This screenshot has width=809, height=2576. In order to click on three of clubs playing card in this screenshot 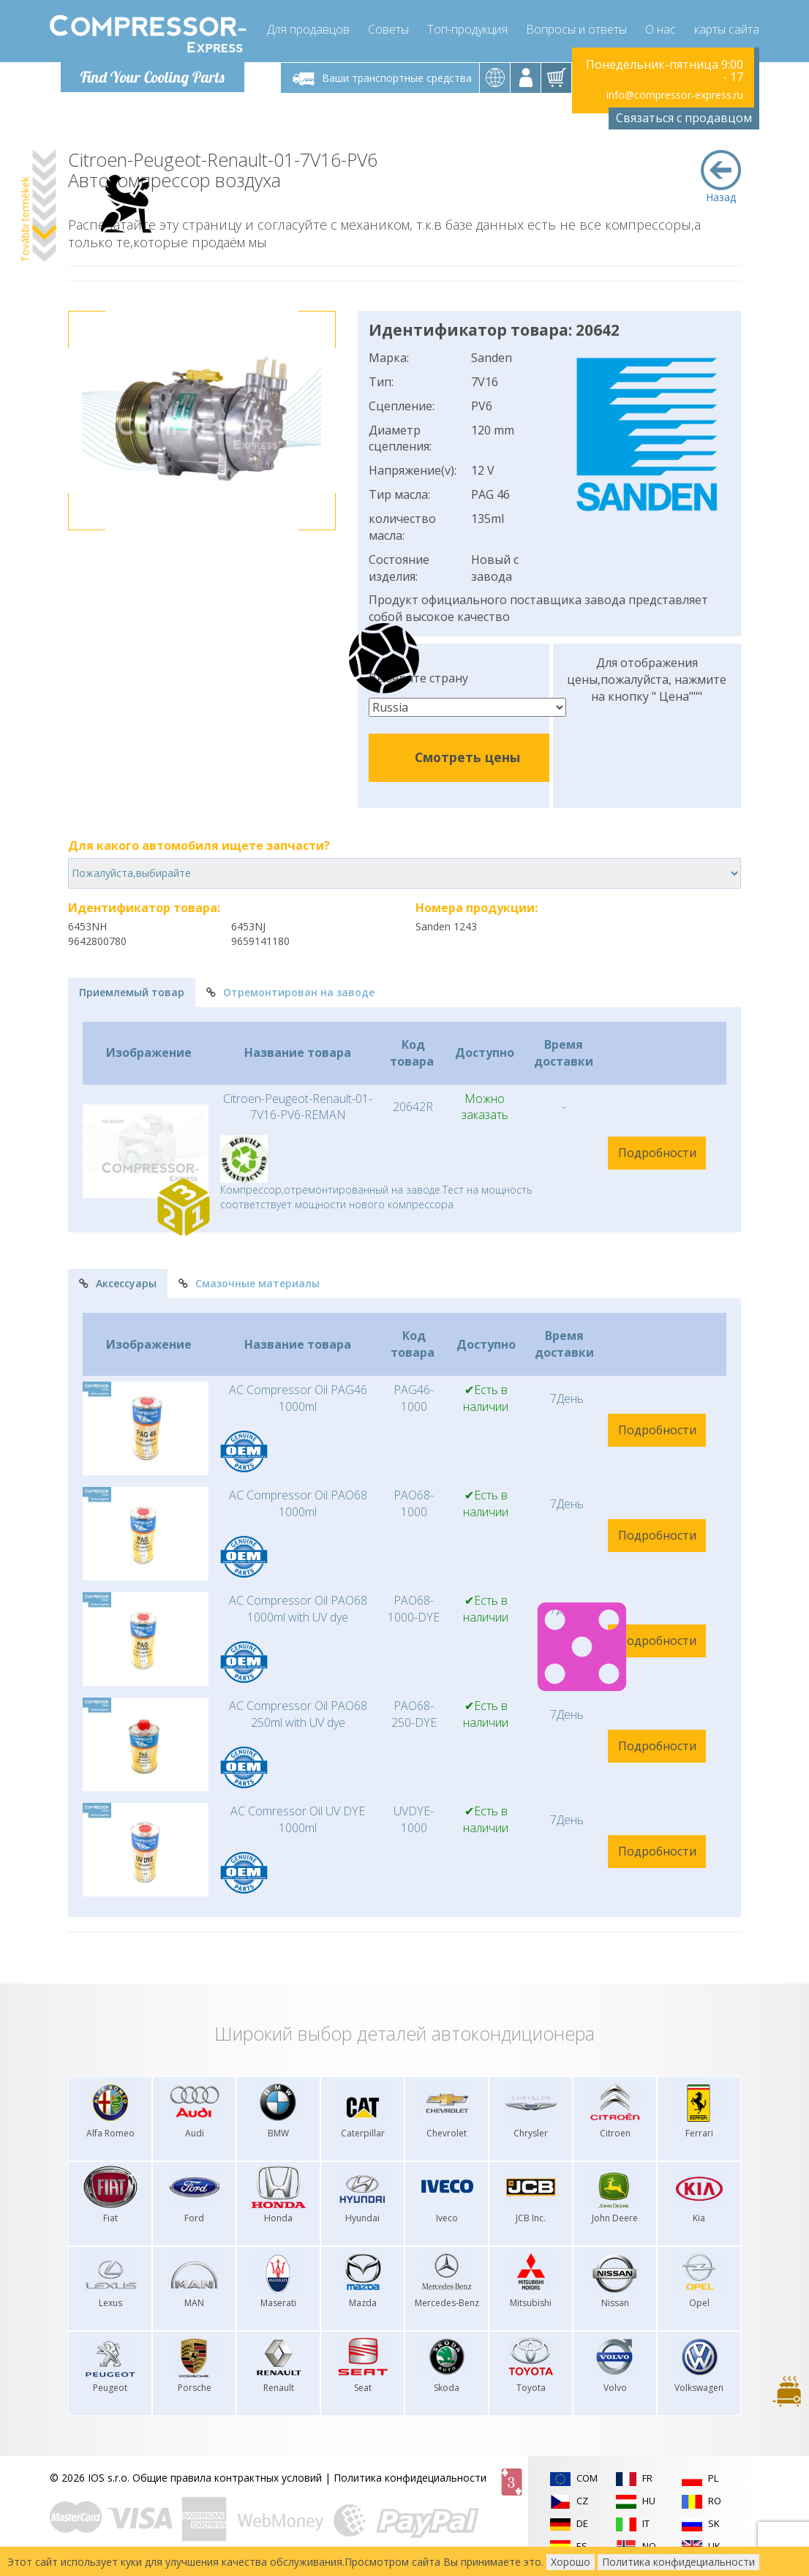, I will do `click(511, 2482)`.